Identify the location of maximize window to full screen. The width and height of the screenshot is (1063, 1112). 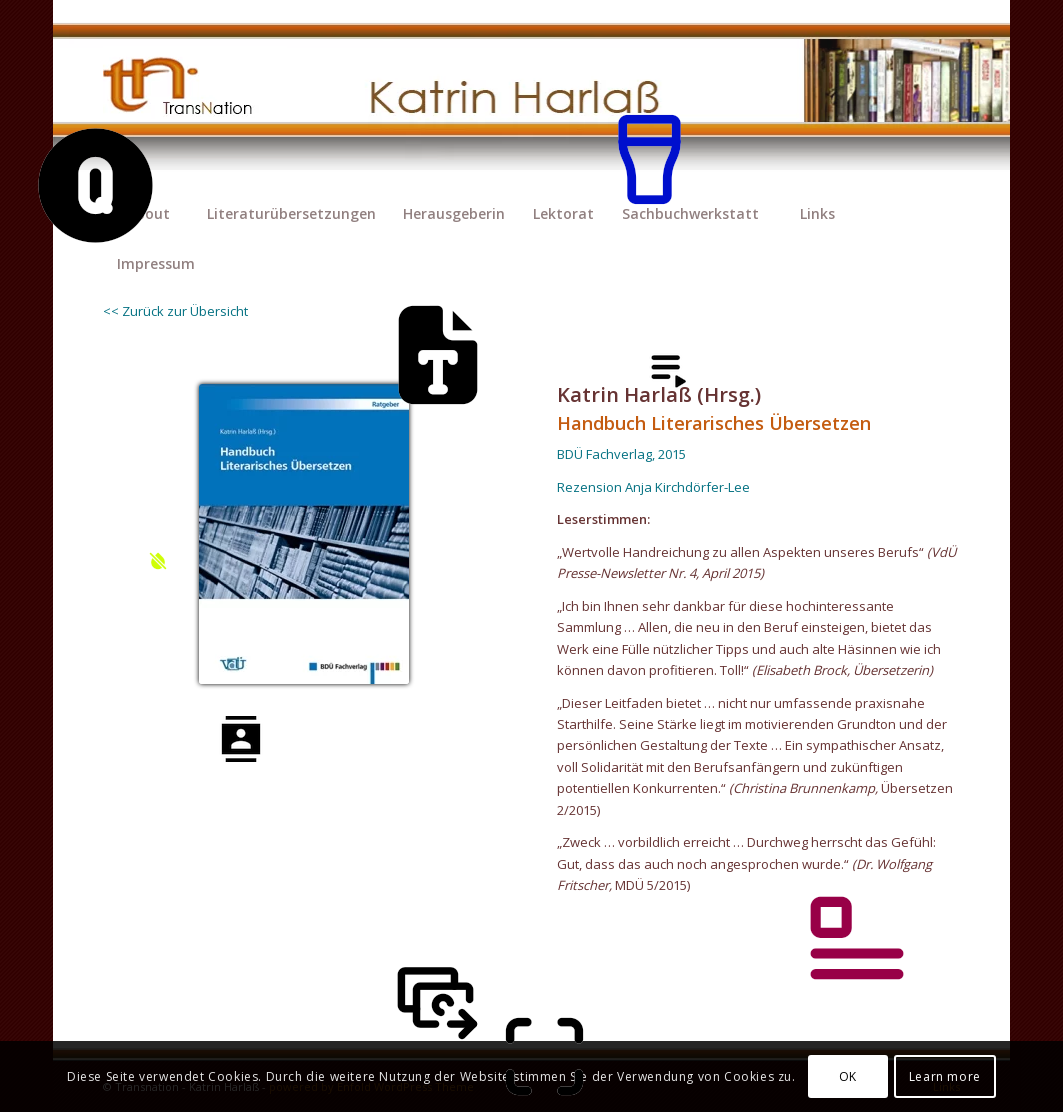
(544, 1056).